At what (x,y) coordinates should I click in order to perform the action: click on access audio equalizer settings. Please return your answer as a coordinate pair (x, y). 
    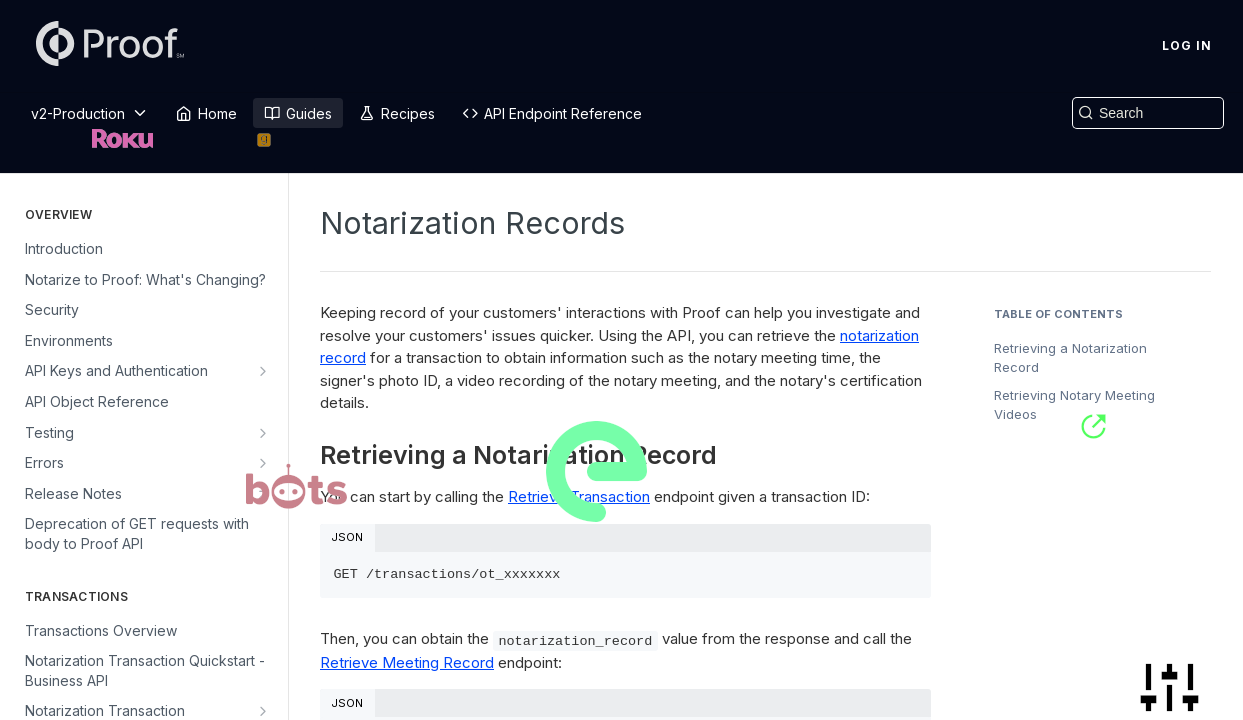
    Looking at the image, I should click on (1169, 687).